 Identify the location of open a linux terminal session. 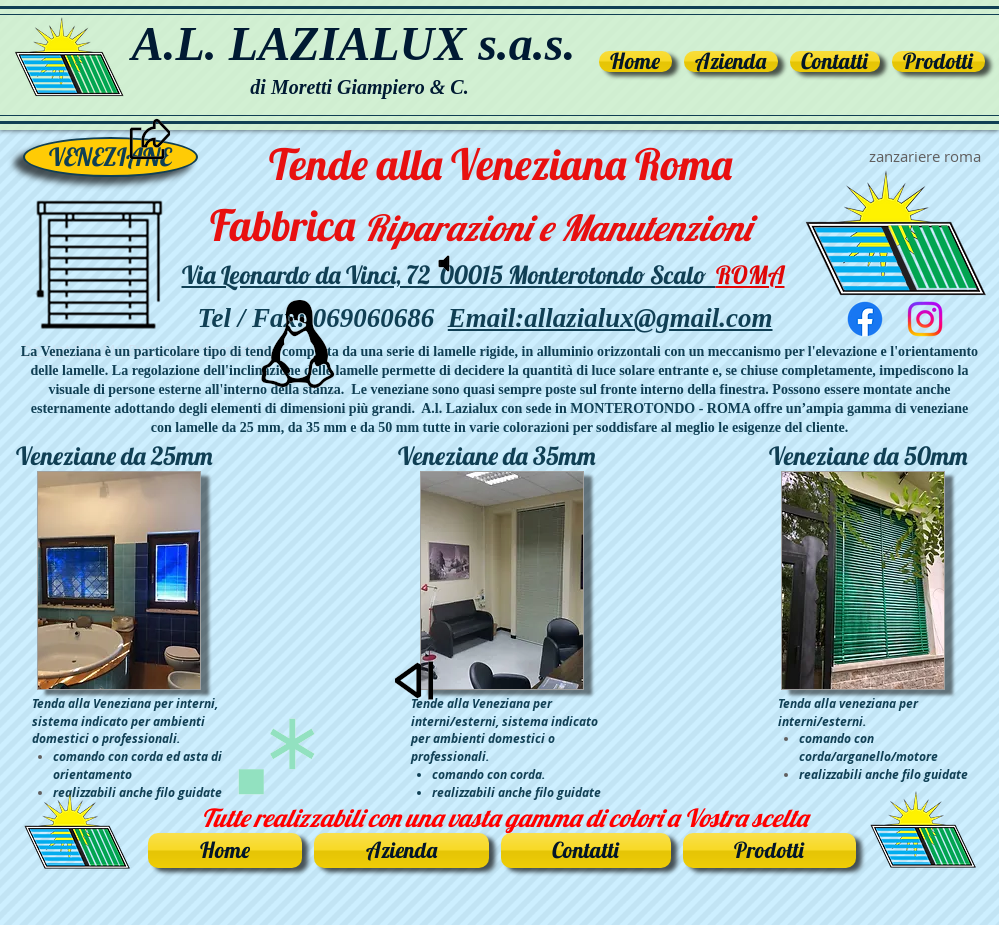
(298, 344).